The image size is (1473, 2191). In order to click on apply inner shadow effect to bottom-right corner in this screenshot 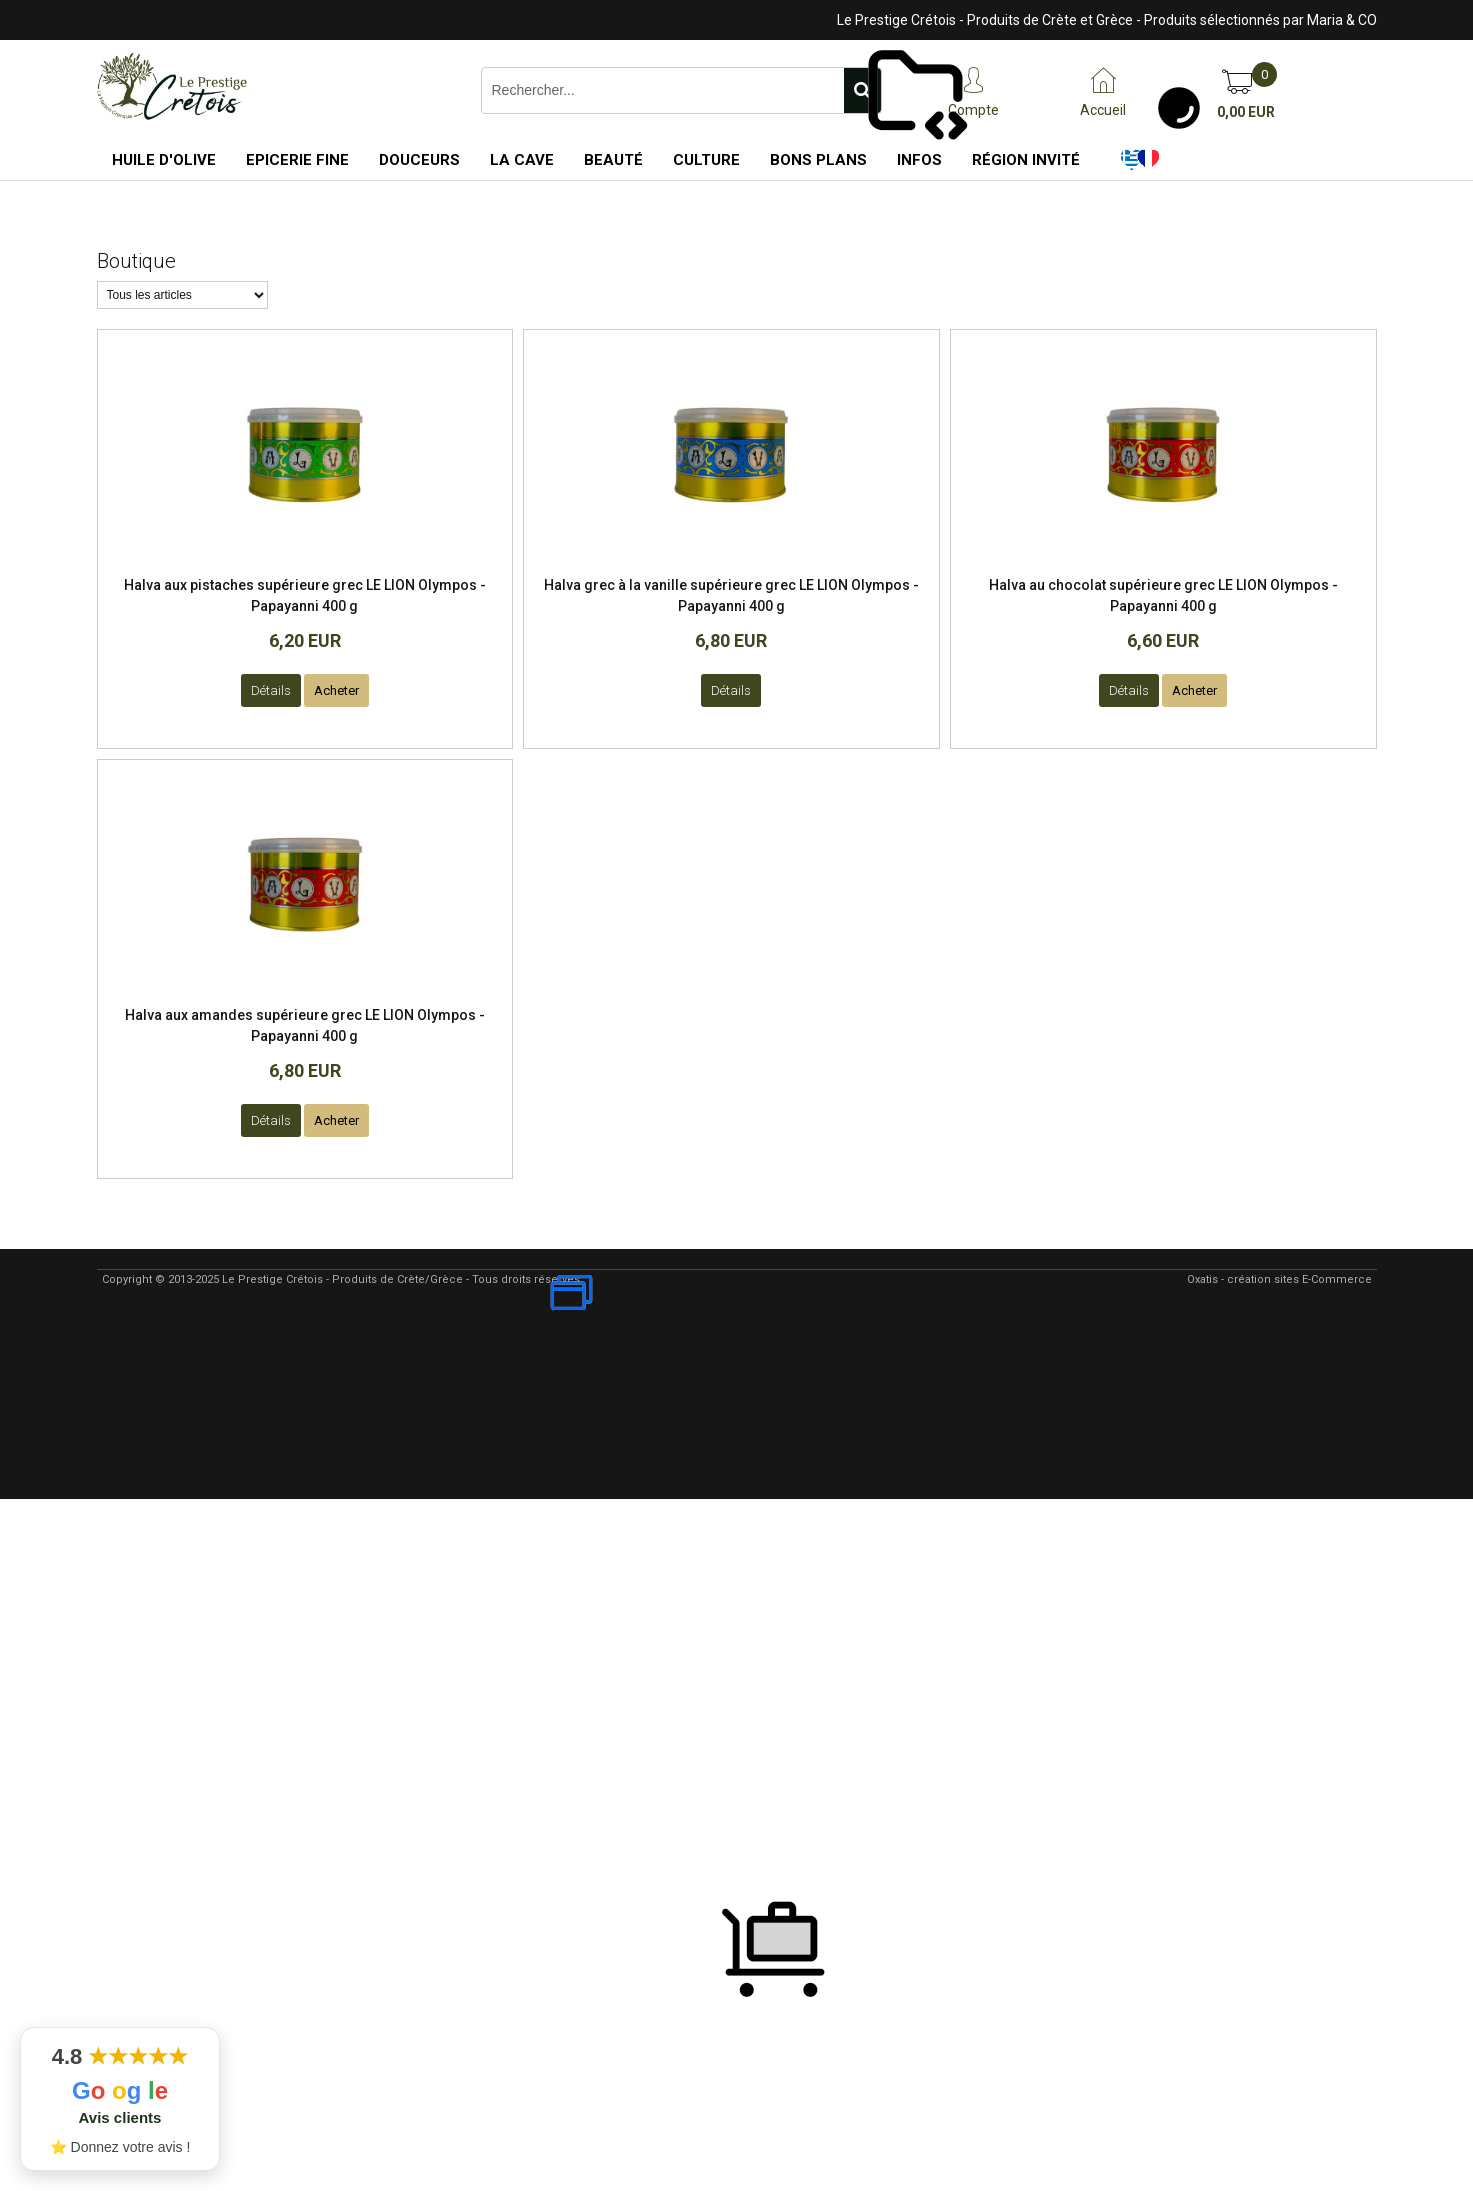, I will do `click(1179, 108)`.